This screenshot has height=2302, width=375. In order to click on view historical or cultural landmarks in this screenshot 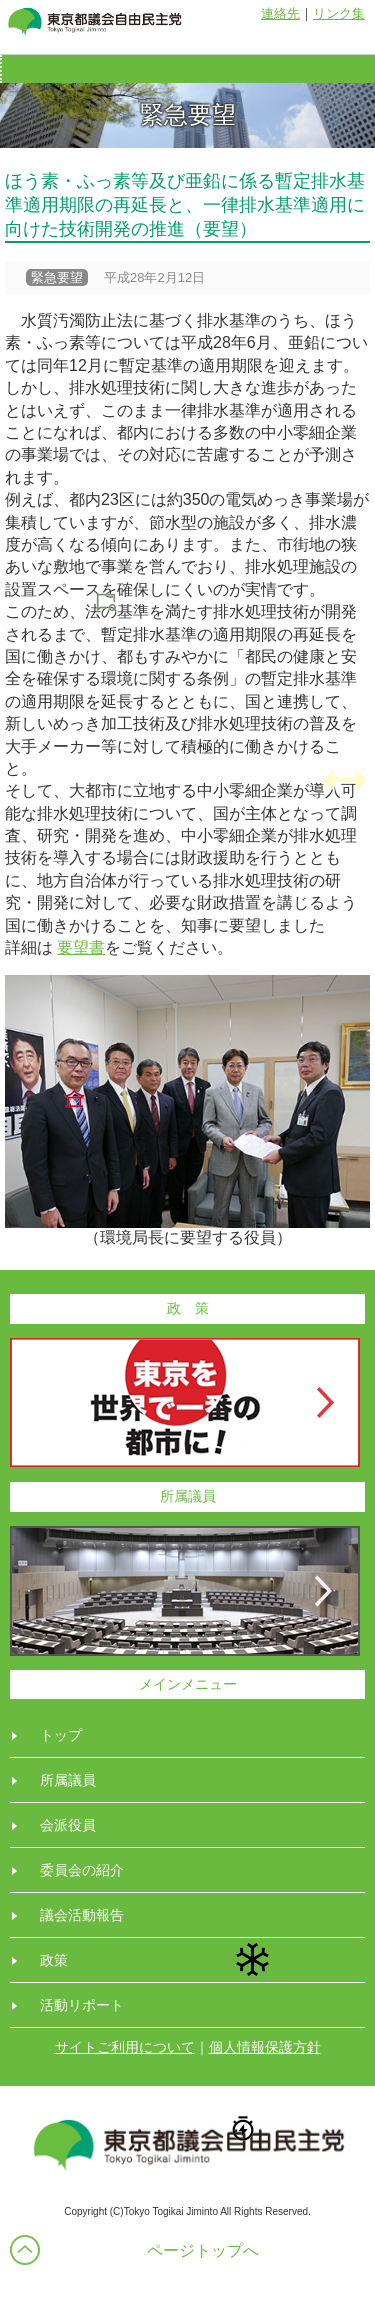, I will do `click(74, 1098)`.